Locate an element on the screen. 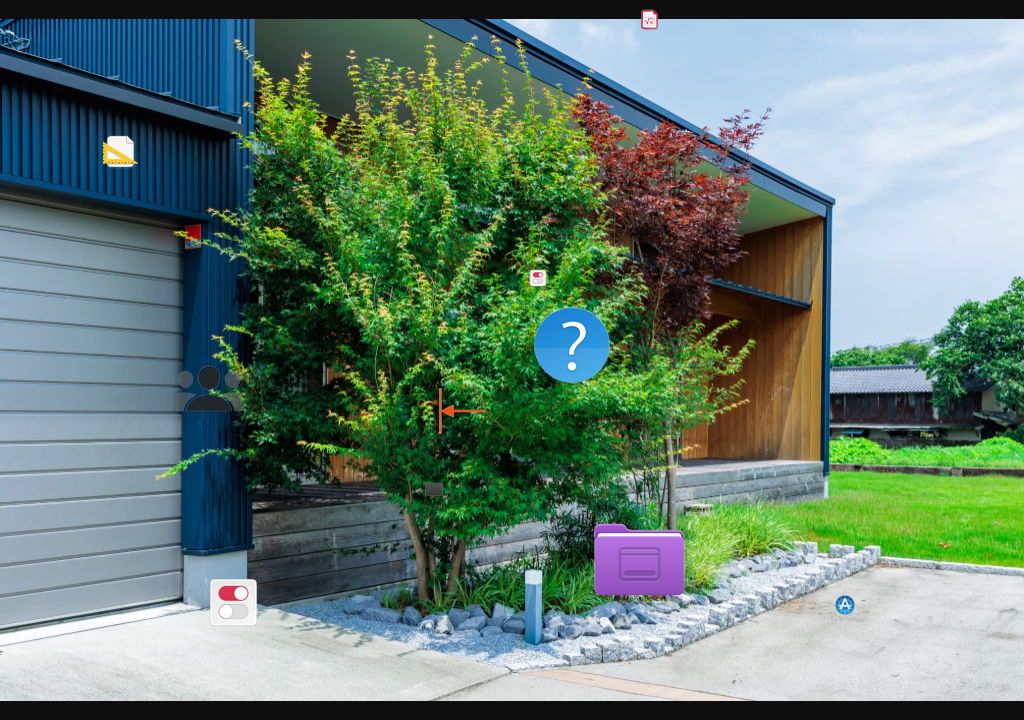 The height and width of the screenshot is (720, 1024). open desktop folder is located at coordinates (639, 559).